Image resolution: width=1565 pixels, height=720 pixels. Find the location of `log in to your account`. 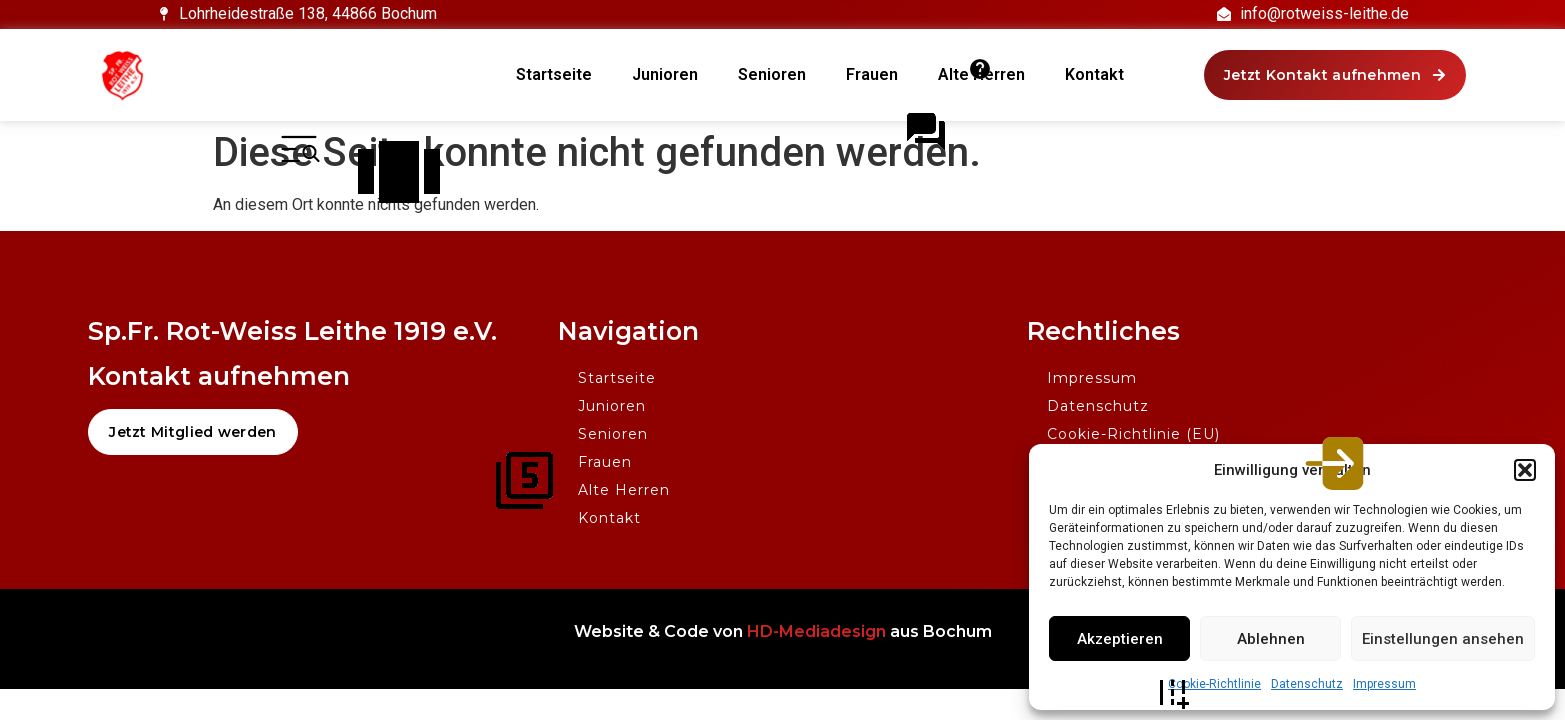

log in to your account is located at coordinates (1334, 463).